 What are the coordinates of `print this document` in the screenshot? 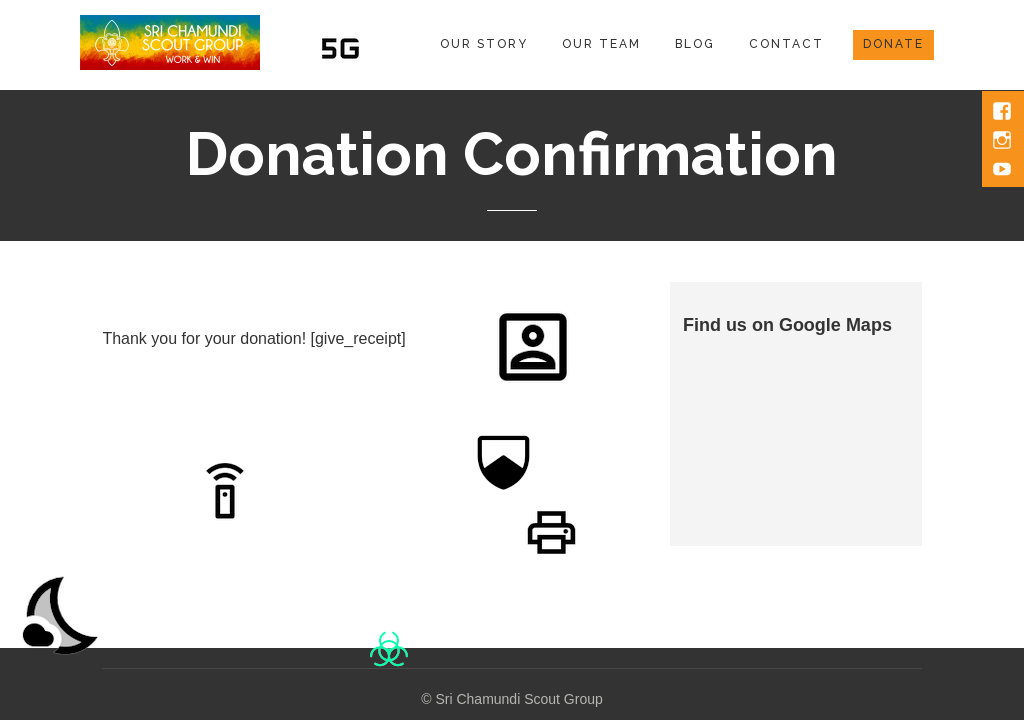 It's located at (551, 532).